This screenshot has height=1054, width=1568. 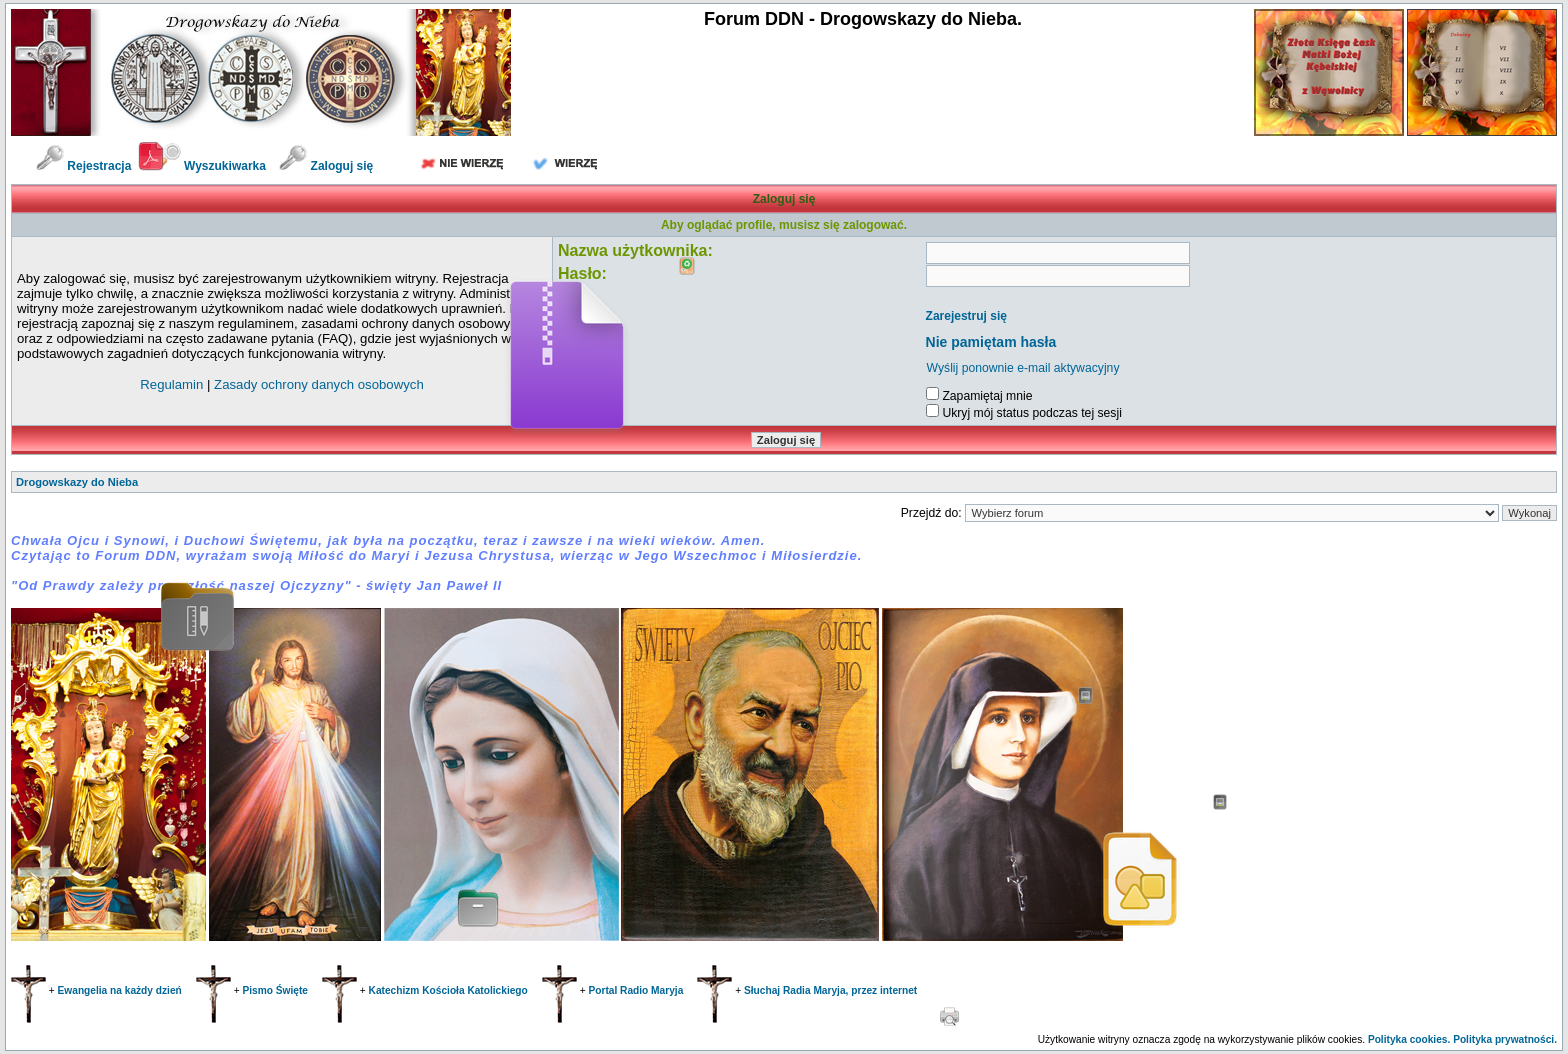 I want to click on open the file manager application, so click(x=478, y=908).